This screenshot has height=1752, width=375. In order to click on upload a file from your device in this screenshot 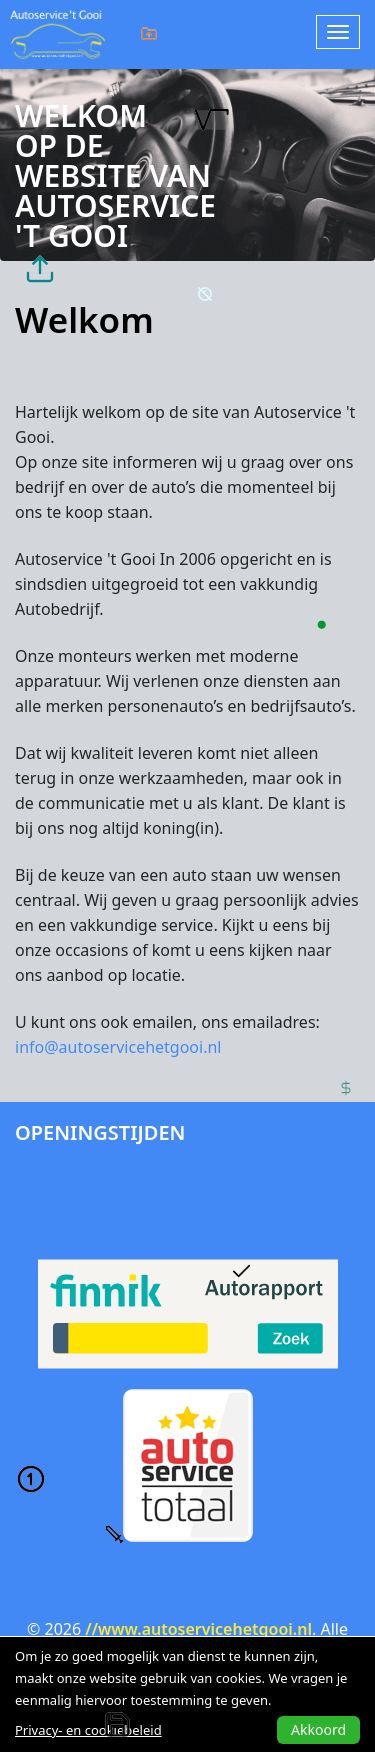, I will do `click(40, 269)`.